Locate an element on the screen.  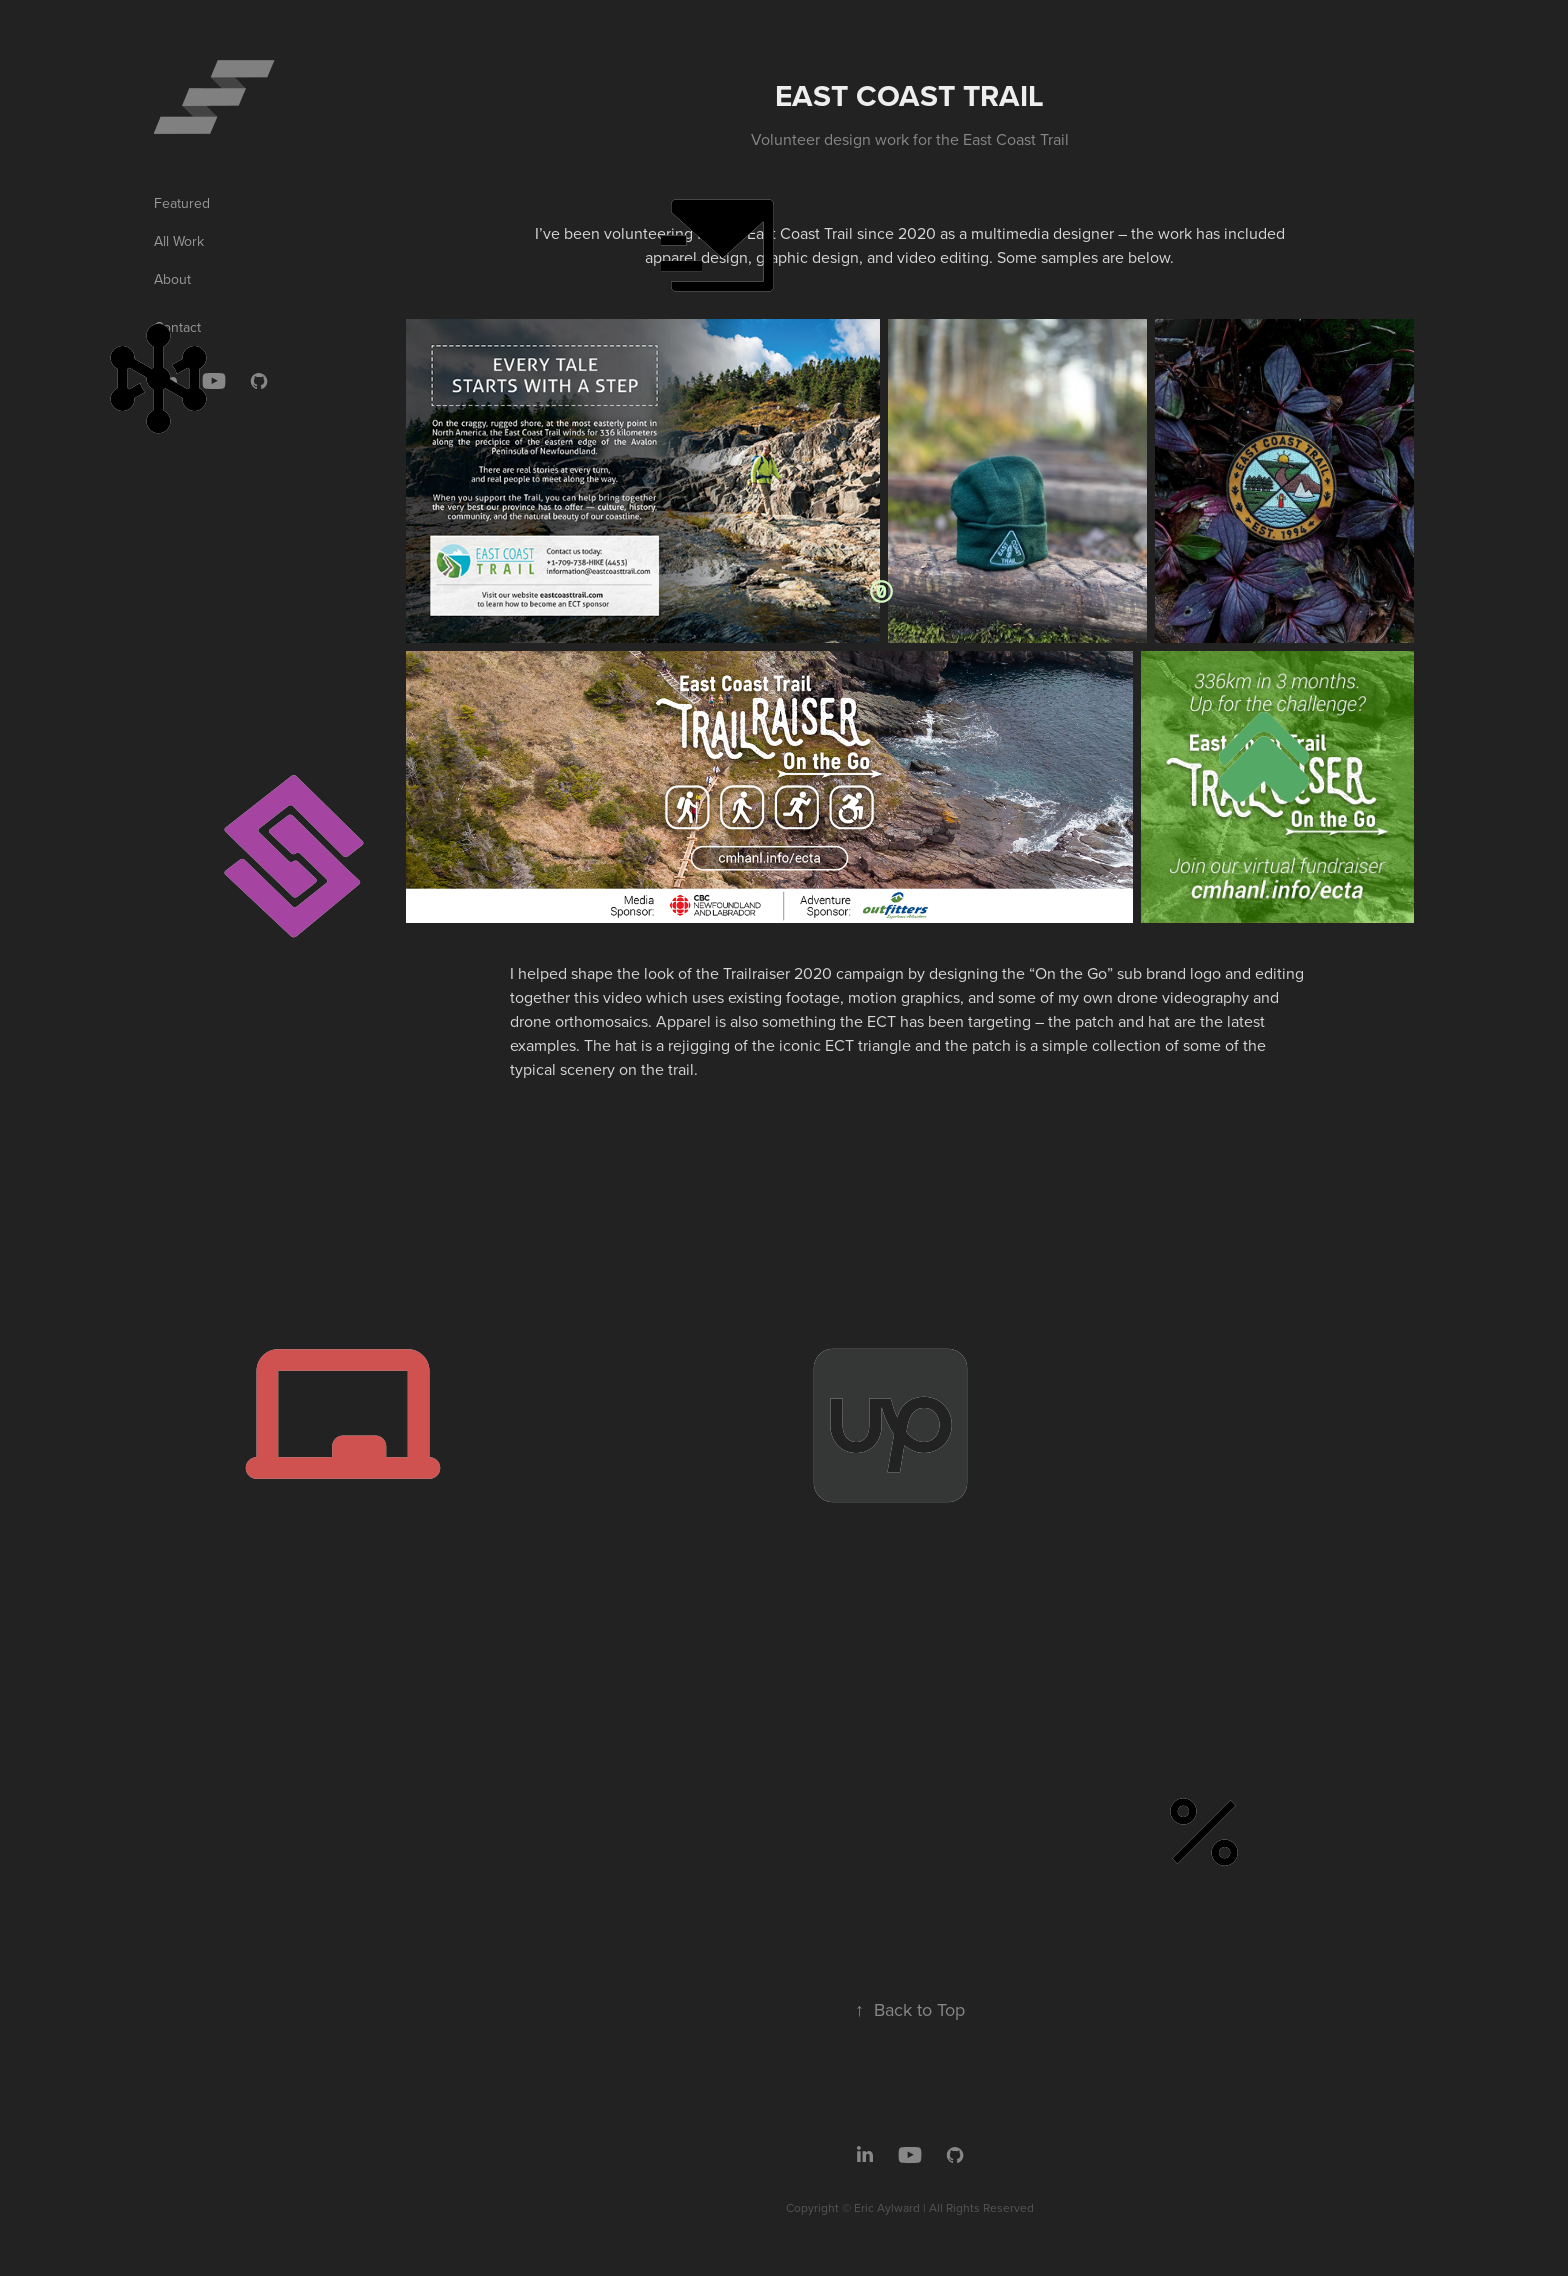
staylinked company logo is located at coordinates (294, 856).